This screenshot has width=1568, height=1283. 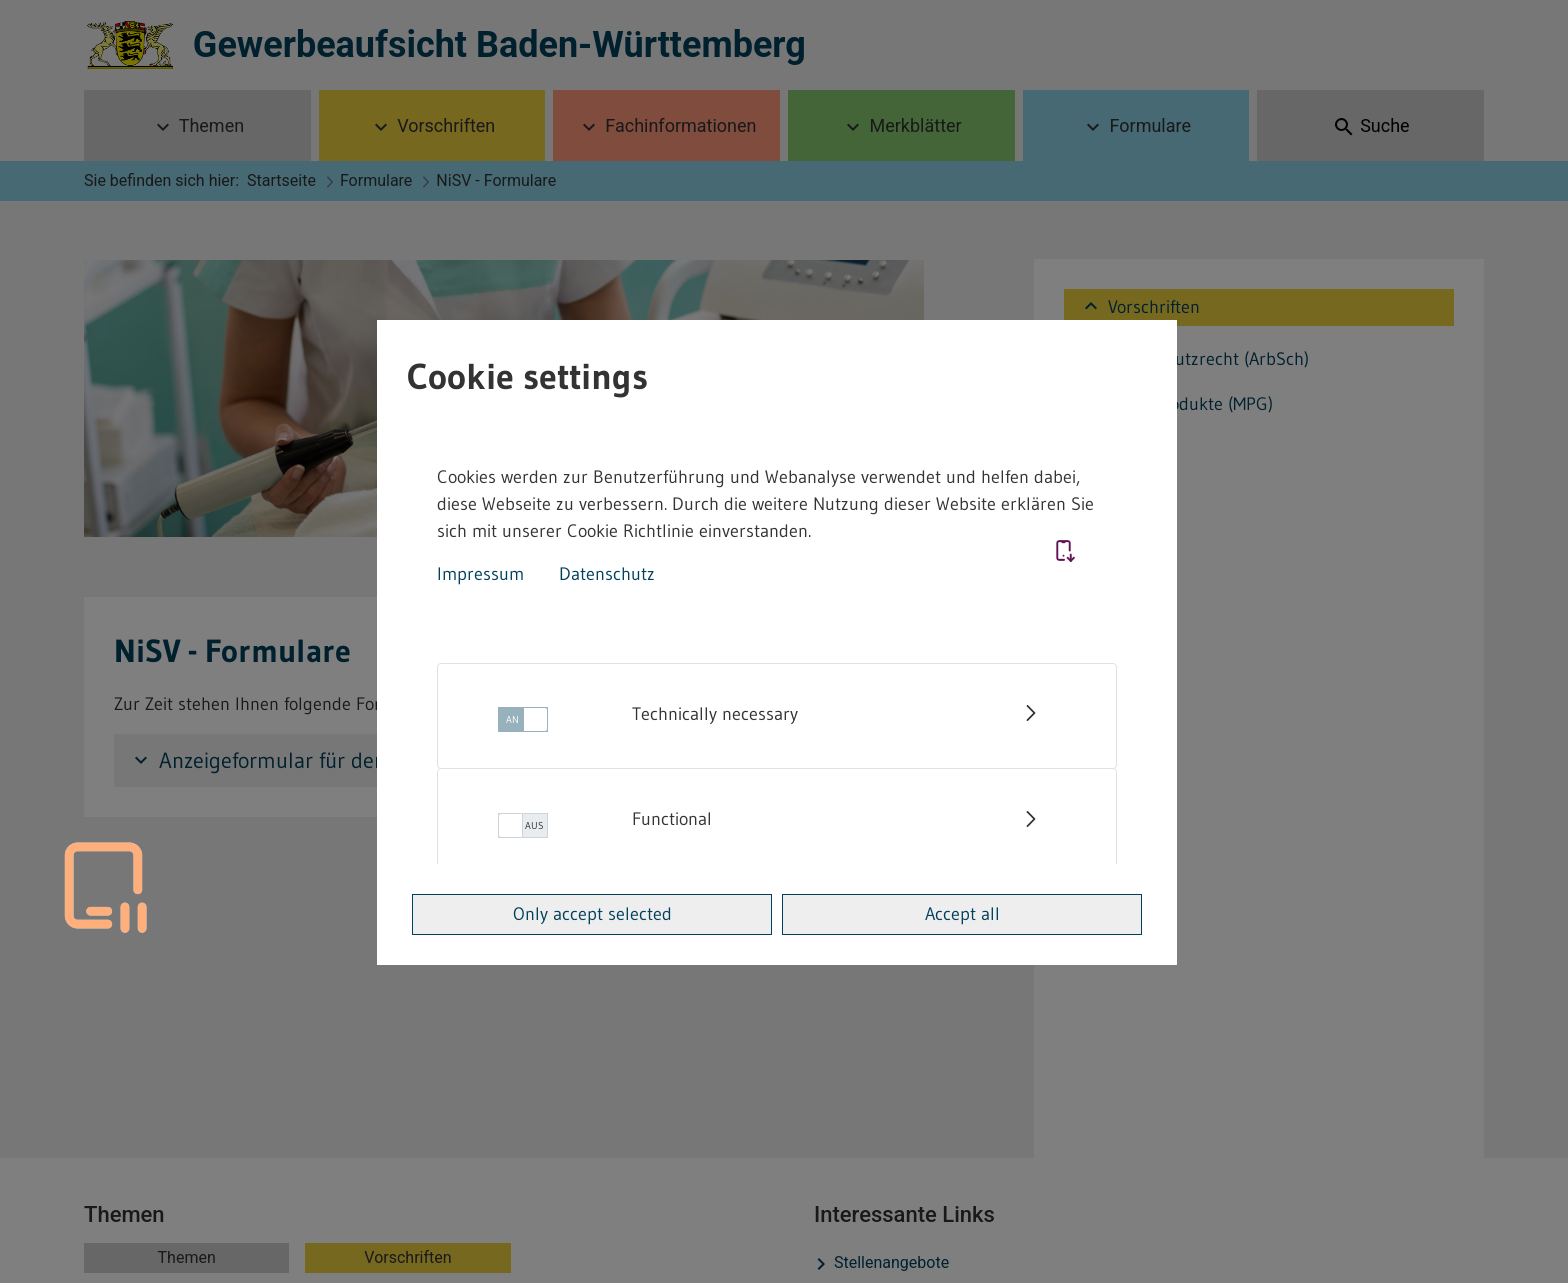 I want to click on pause media playback on iPad, so click(x=103, y=885).